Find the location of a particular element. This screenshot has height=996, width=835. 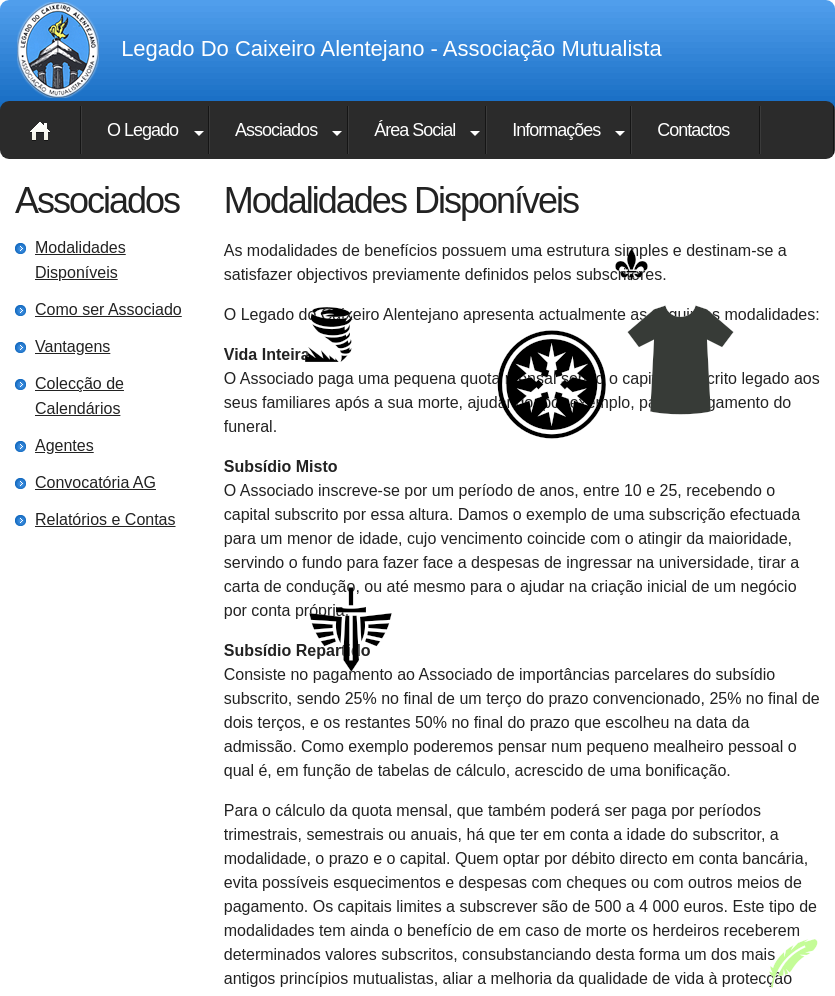

equip or select a weapon in a game inventory is located at coordinates (350, 629).